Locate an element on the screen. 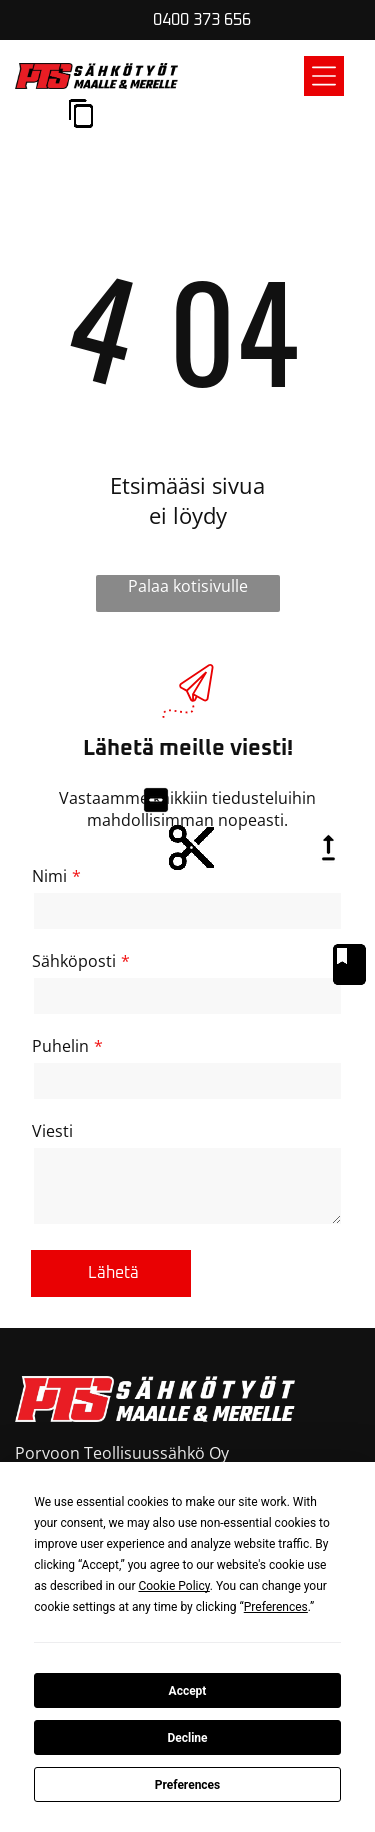  upgrade to a newer version is located at coordinates (328, 847).